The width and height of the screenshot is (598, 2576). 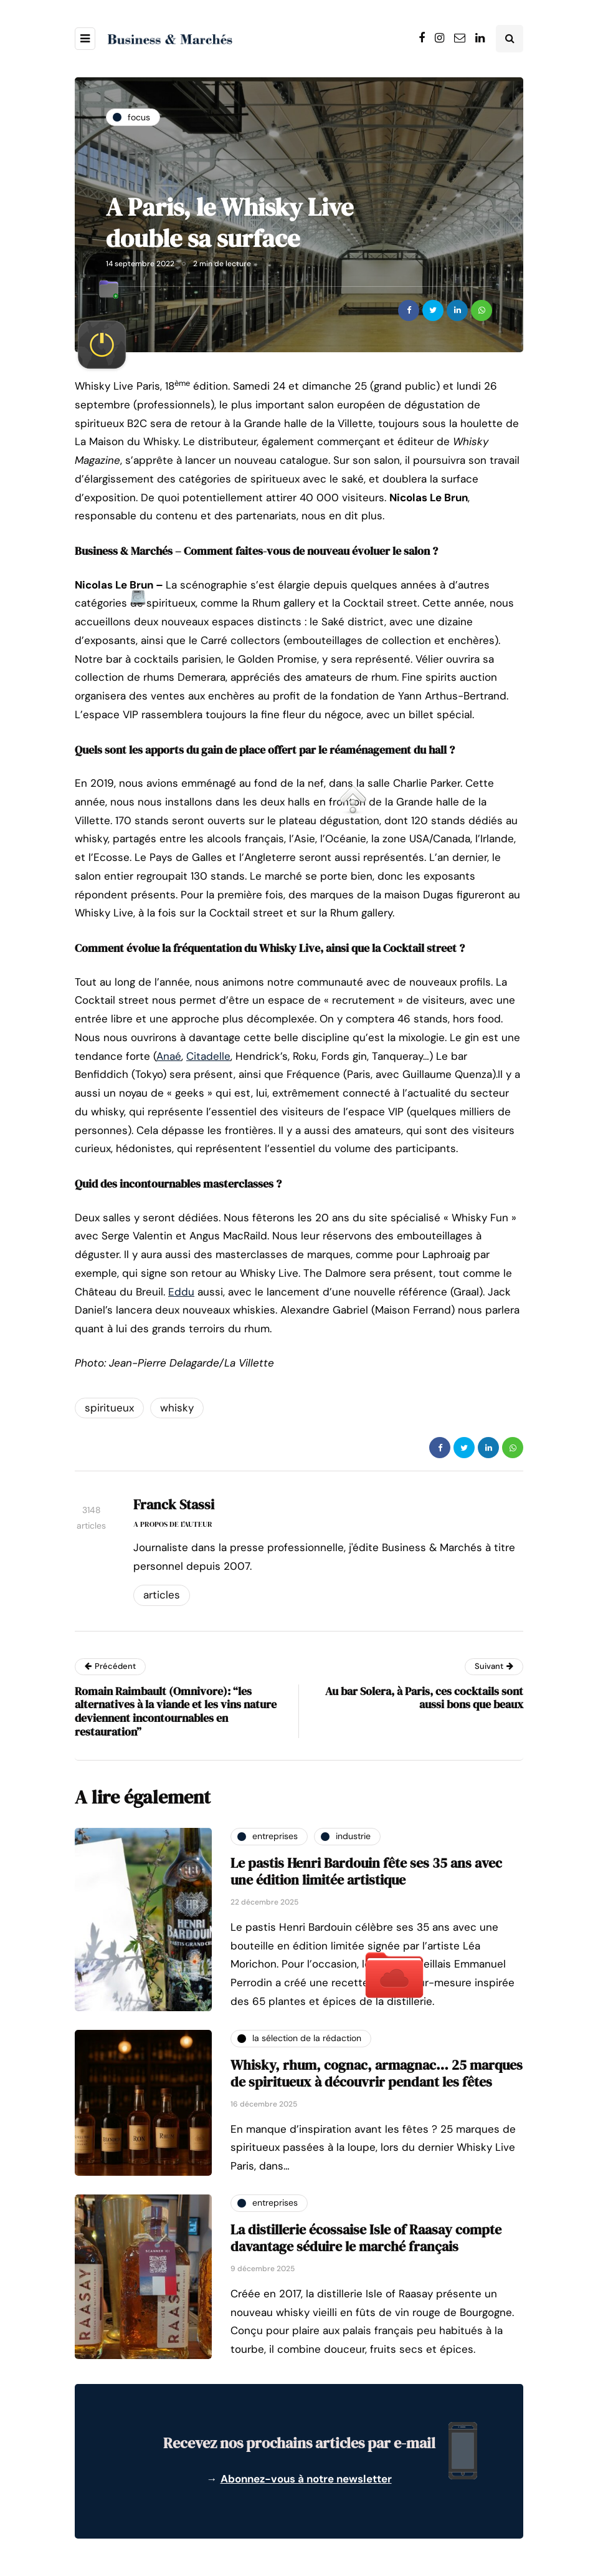 I want to click on configure wake-on-lan network settings, so click(x=102, y=345).